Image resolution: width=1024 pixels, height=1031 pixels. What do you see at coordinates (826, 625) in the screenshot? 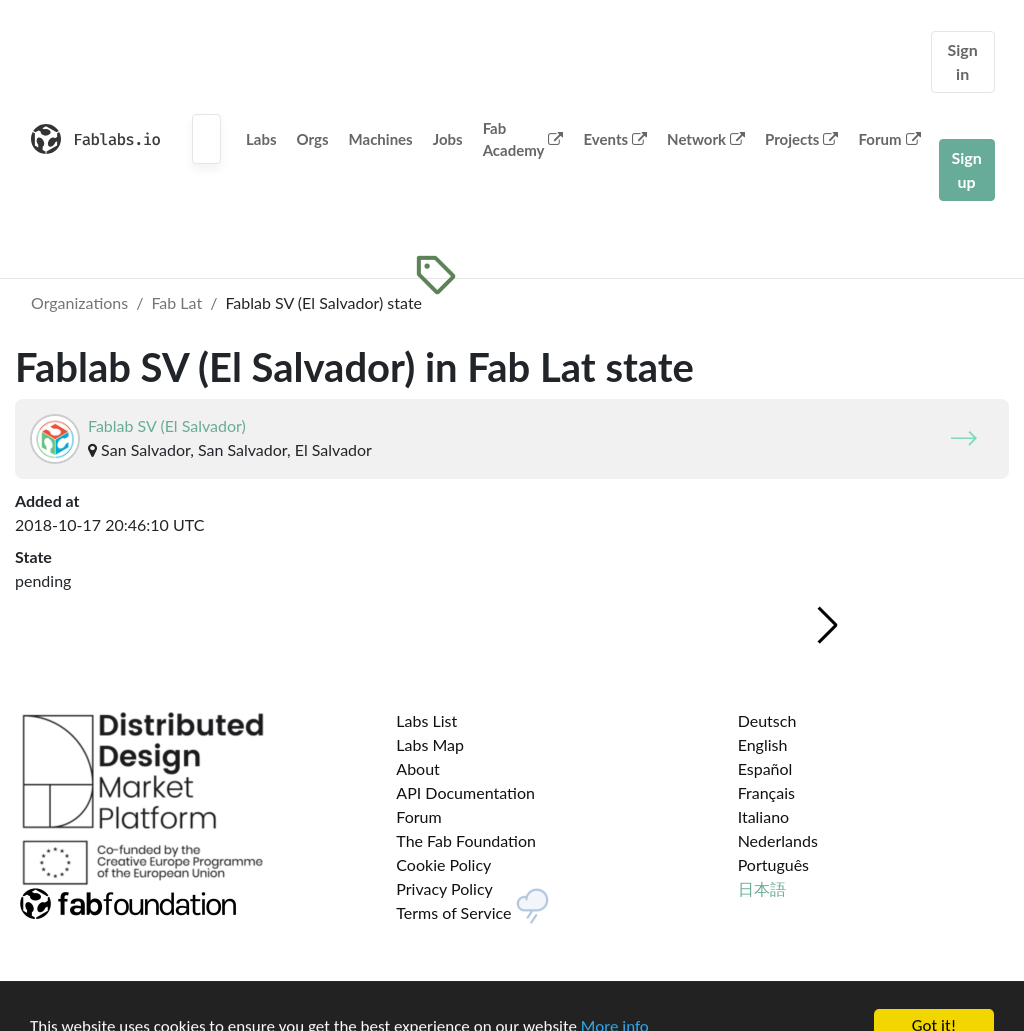
I see `navigate to the next item or page` at bounding box center [826, 625].